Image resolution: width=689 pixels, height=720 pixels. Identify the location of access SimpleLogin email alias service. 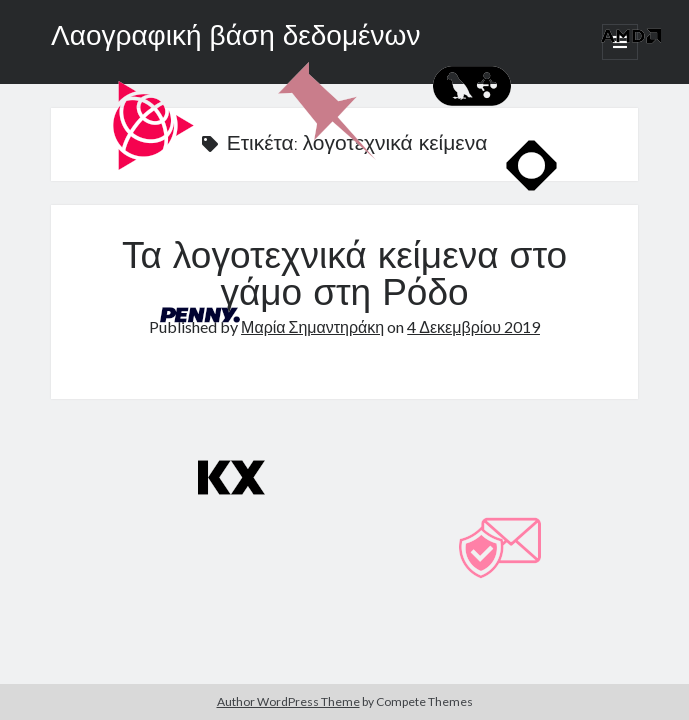
(500, 548).